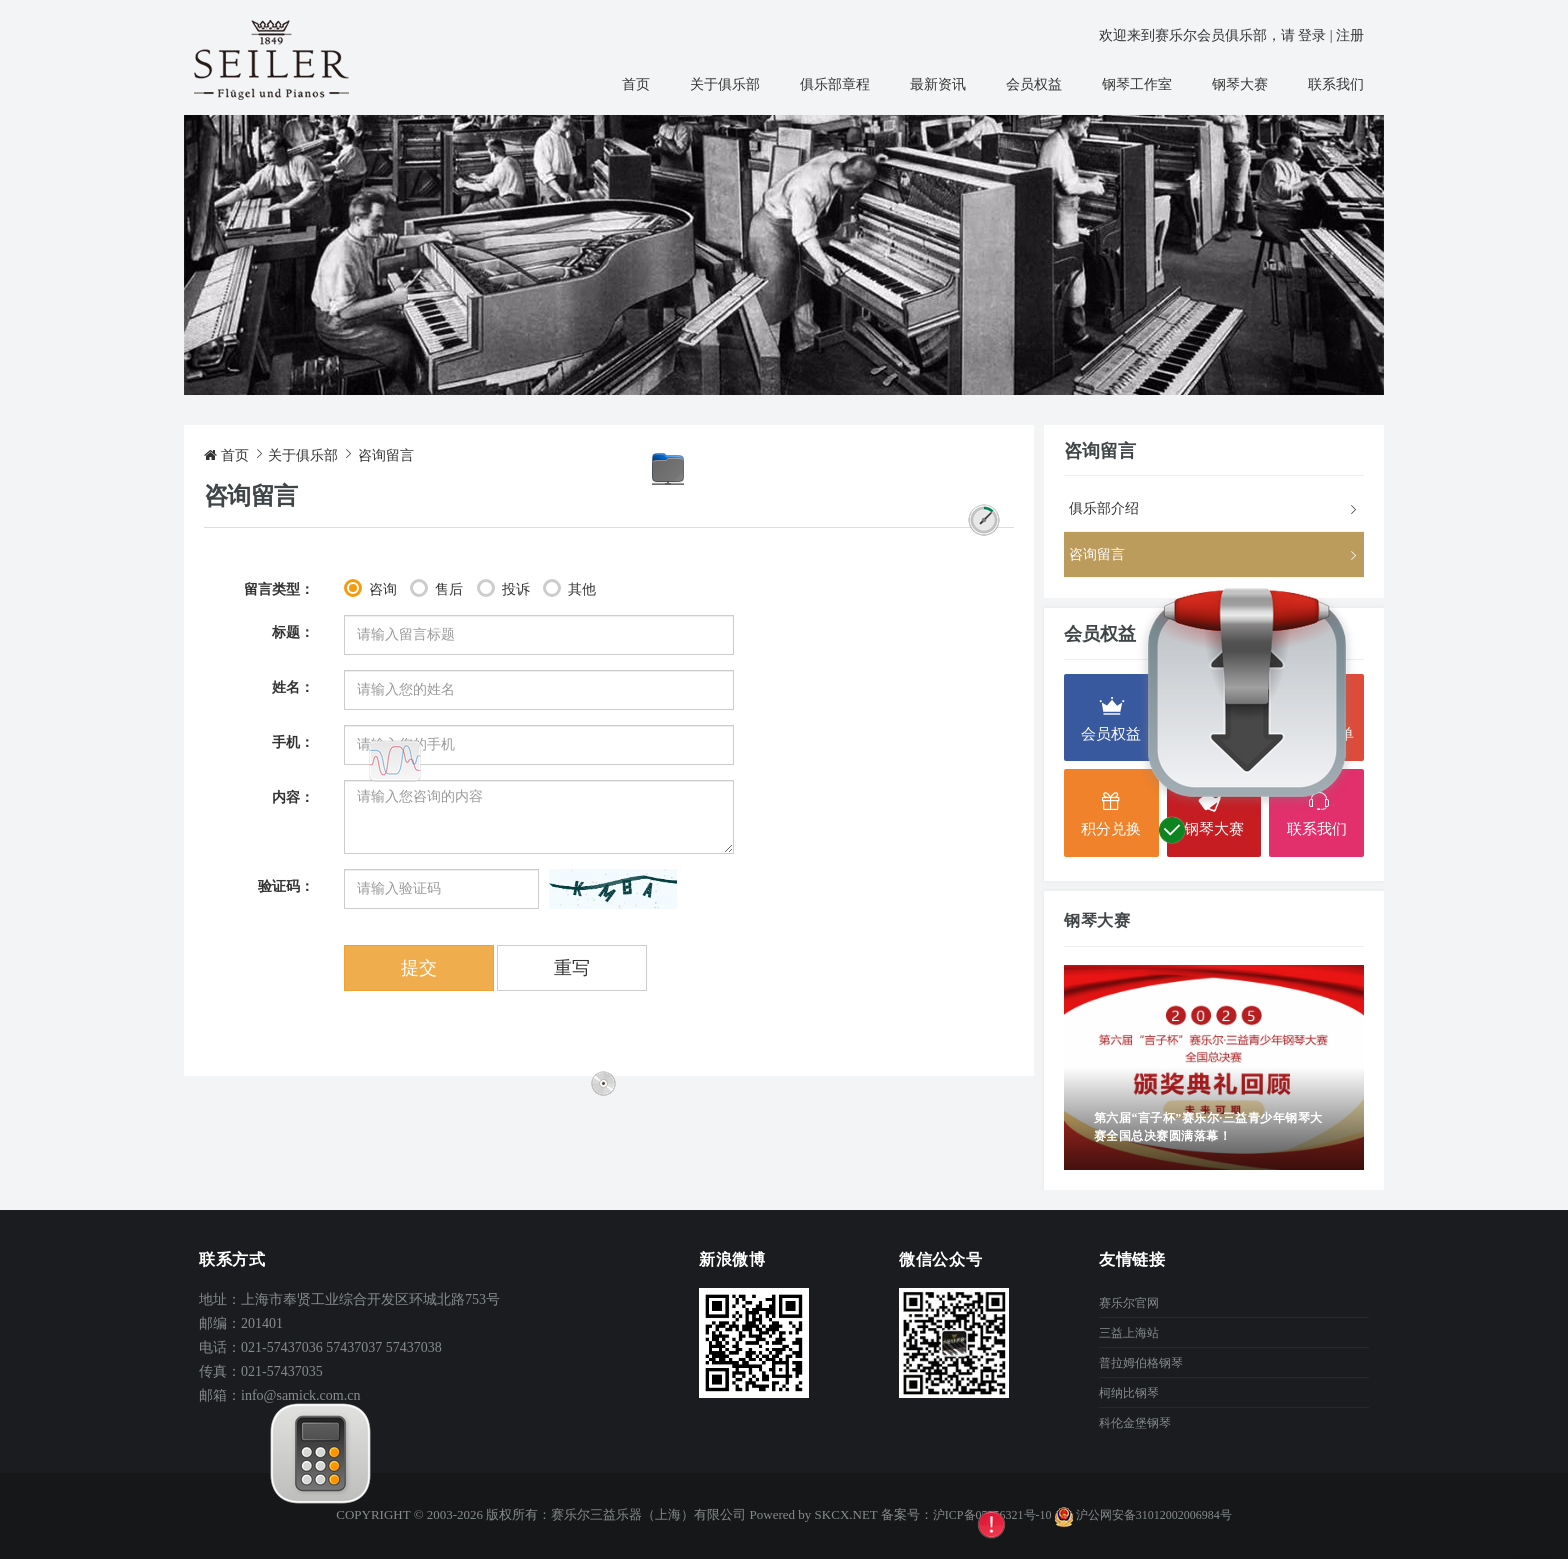 This screenshot has height=1559, width=1568. Describe the element at coordinates (1172, 830) in the screenshot. I see `indicates file has been successfully synced and shared` at that location.